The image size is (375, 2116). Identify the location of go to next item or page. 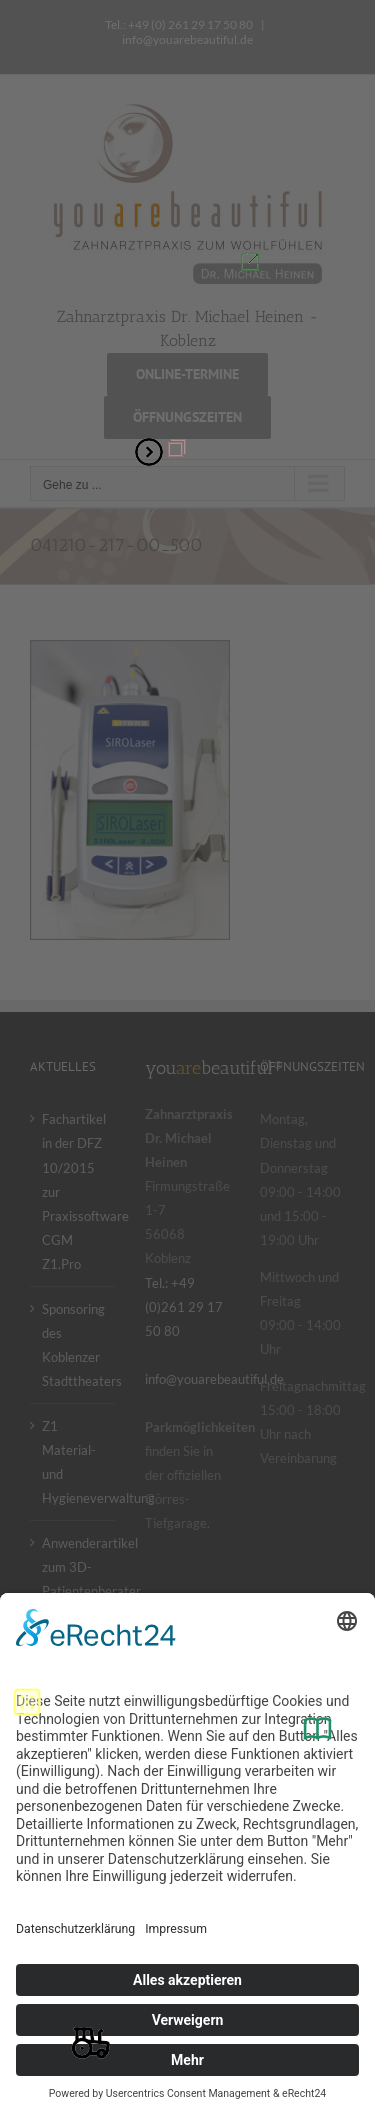
(149, 452).